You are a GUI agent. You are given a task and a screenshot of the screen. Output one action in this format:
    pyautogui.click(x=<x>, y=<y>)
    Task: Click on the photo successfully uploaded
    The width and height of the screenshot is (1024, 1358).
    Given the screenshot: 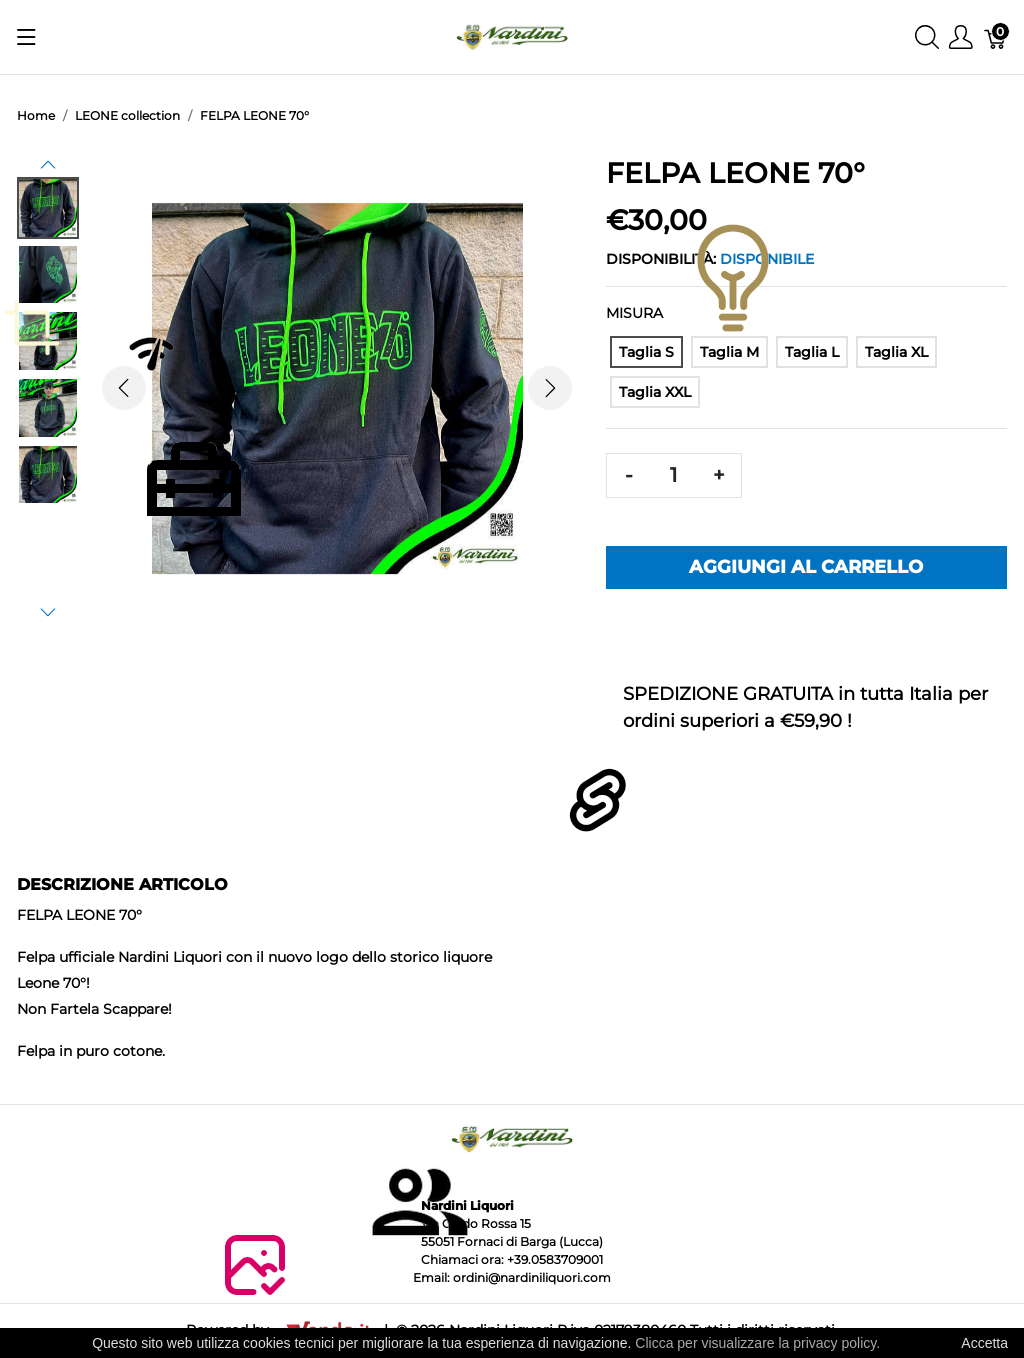 What is the action you would take?
    pyautogui.click(x=255, y=1265)
    